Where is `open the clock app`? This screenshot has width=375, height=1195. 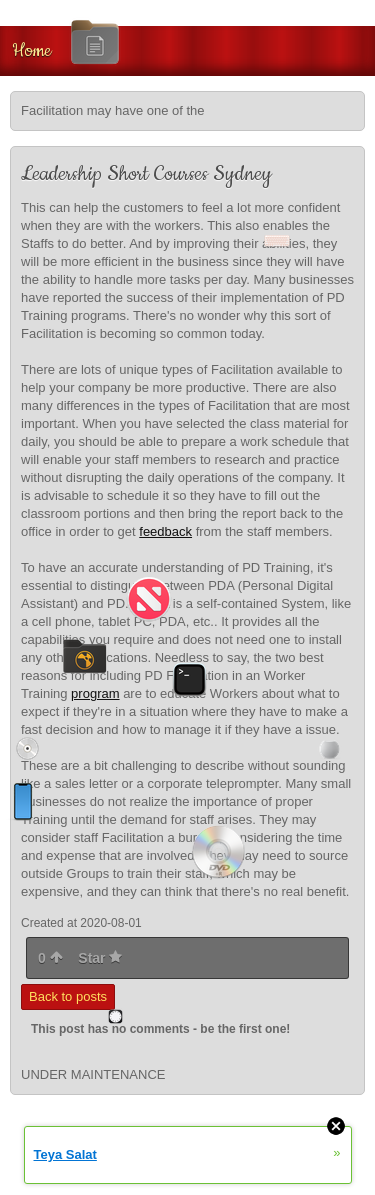
open the clock app is located at coordinates (115, 1016).